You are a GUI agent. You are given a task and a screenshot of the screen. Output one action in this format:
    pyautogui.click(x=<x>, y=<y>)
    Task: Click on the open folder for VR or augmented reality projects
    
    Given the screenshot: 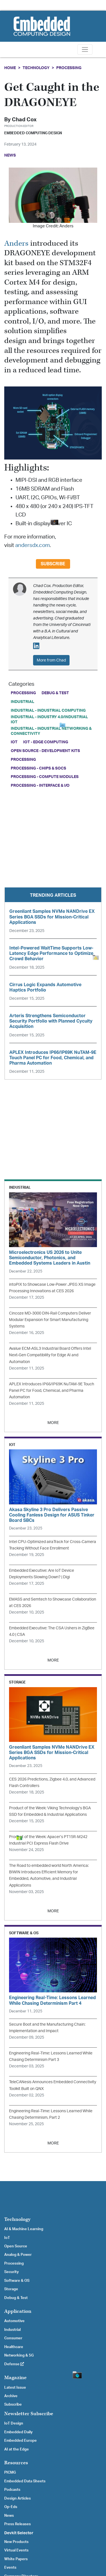 What is the action you would take?
    pyautogui.click(x=19, y=1838)
    